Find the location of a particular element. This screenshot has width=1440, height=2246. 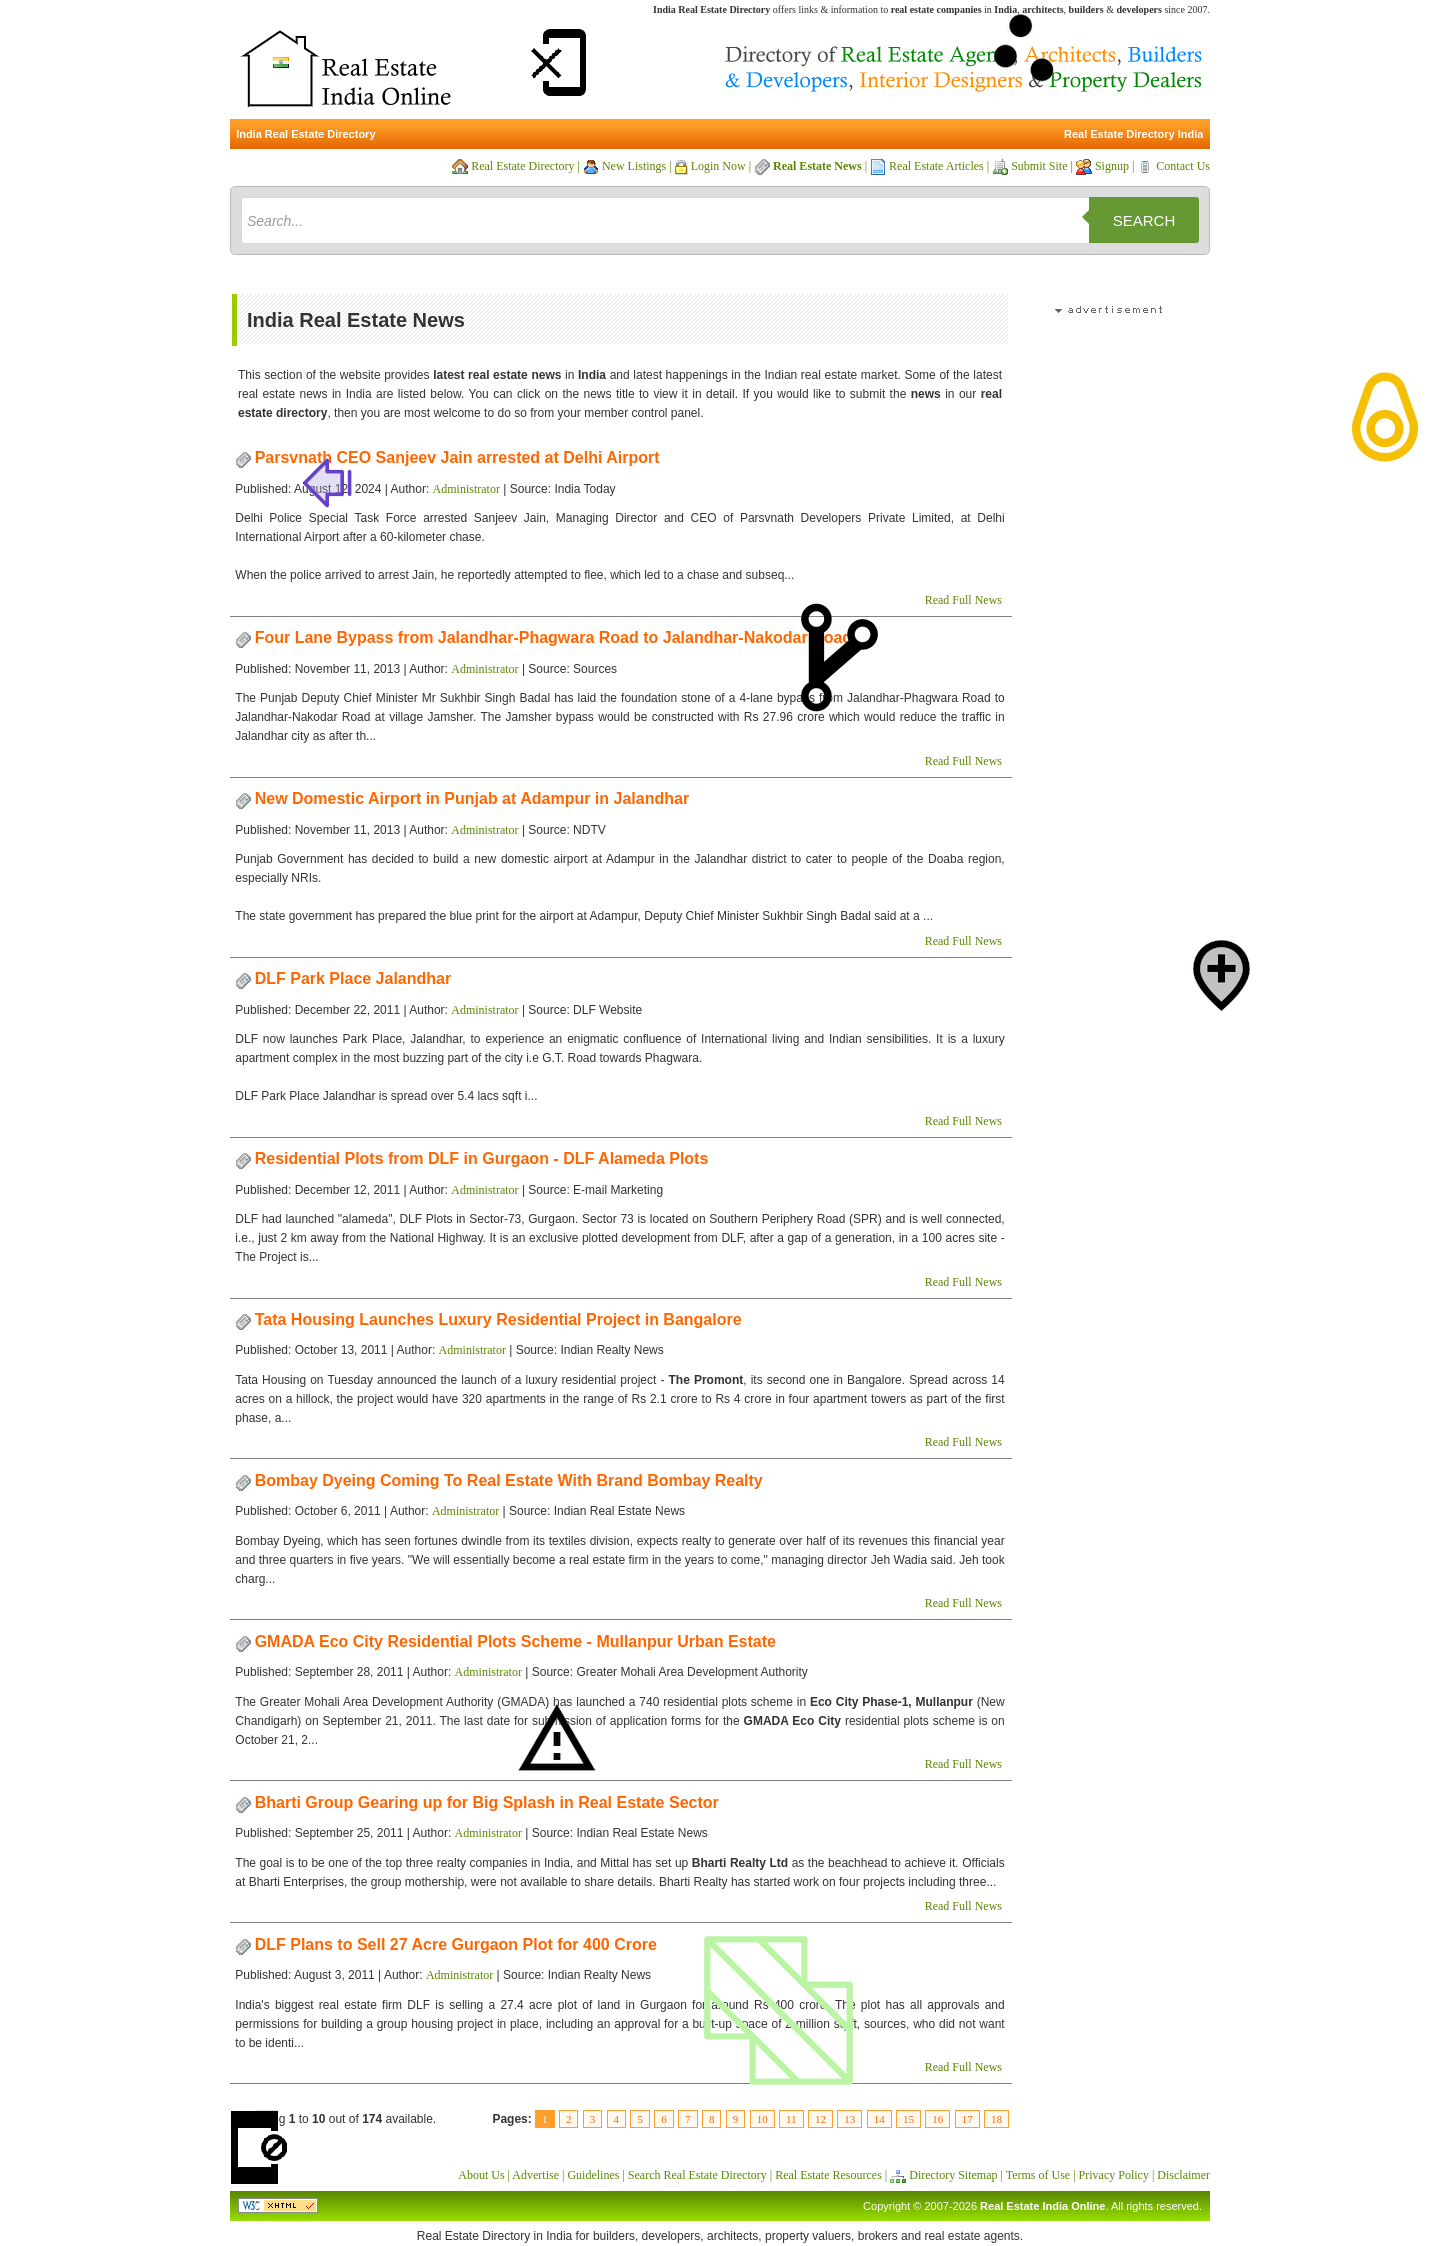

disconnect or unlink a mobile device is located at coordinates (558, 62).